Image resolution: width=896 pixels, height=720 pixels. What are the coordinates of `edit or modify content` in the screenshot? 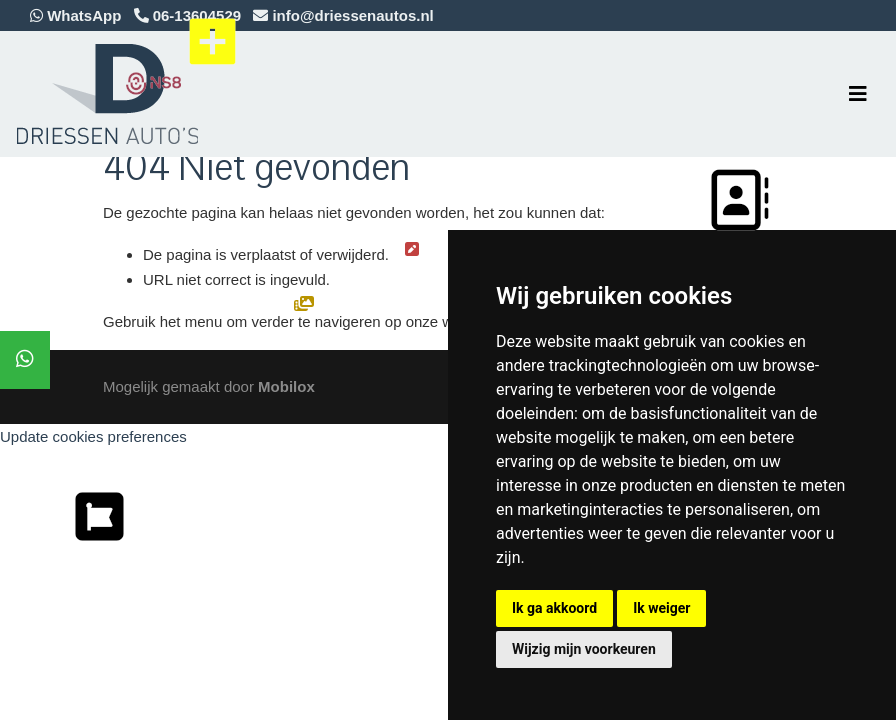 It's located at (412, 249).